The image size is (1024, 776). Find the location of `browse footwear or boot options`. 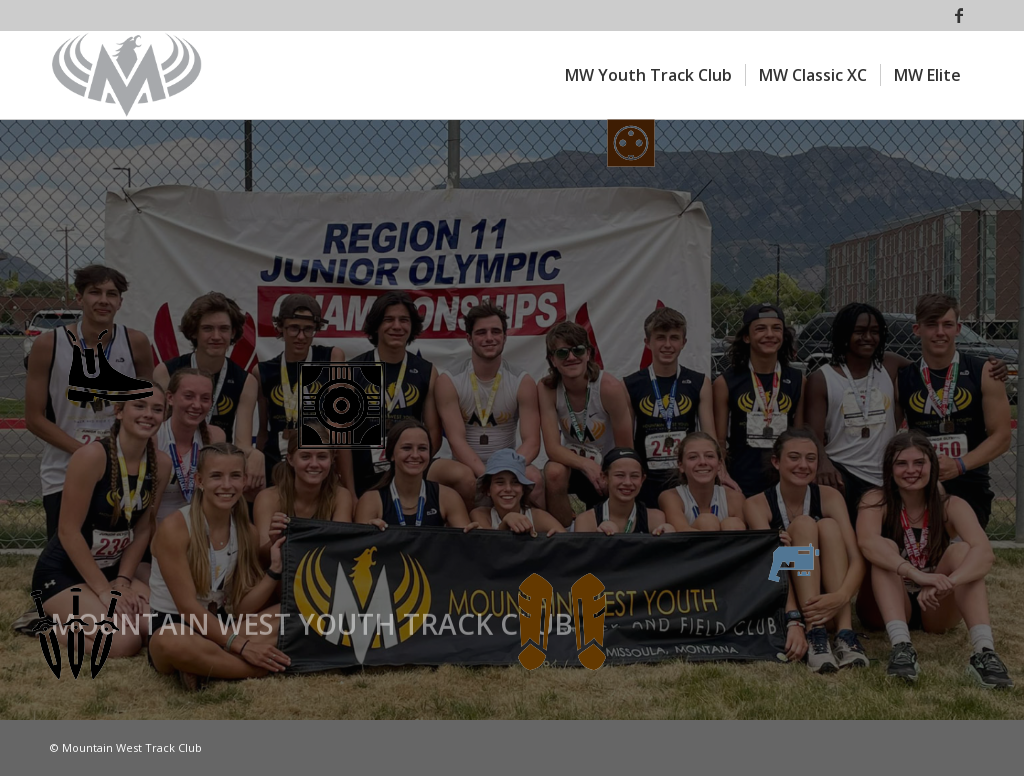

browse footwear or boot options is located at coordinates (109, 361).